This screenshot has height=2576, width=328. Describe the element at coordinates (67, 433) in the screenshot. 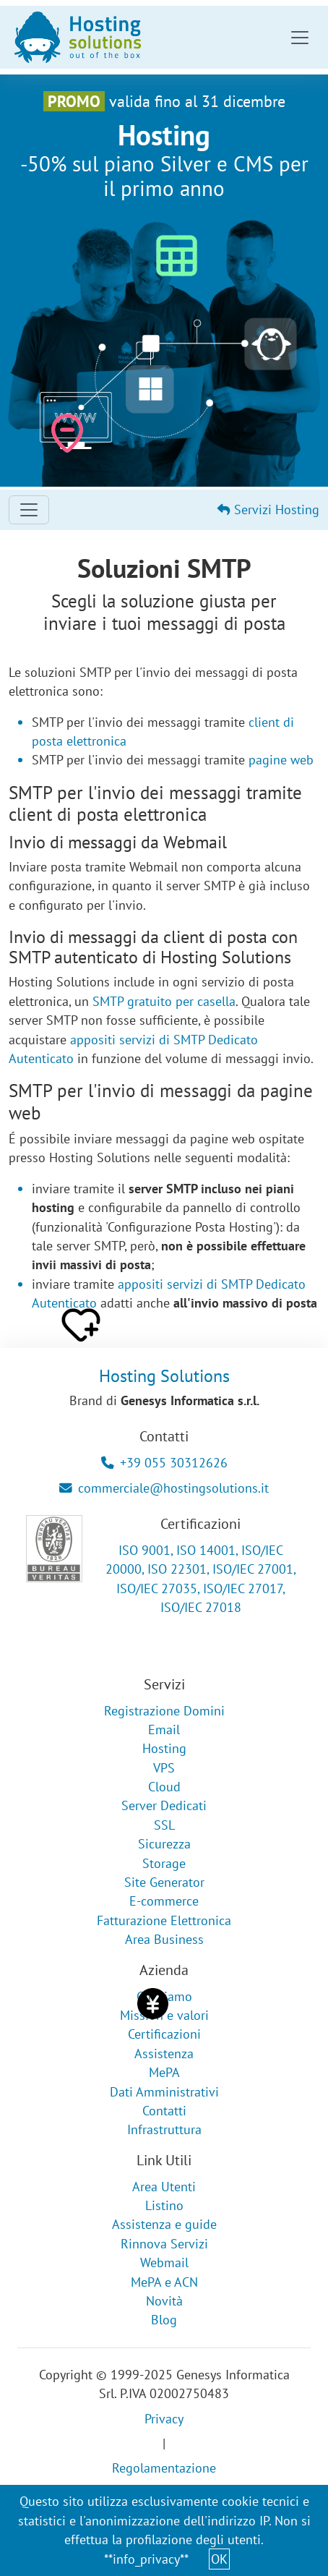

I see `remove a saved location` at that location.